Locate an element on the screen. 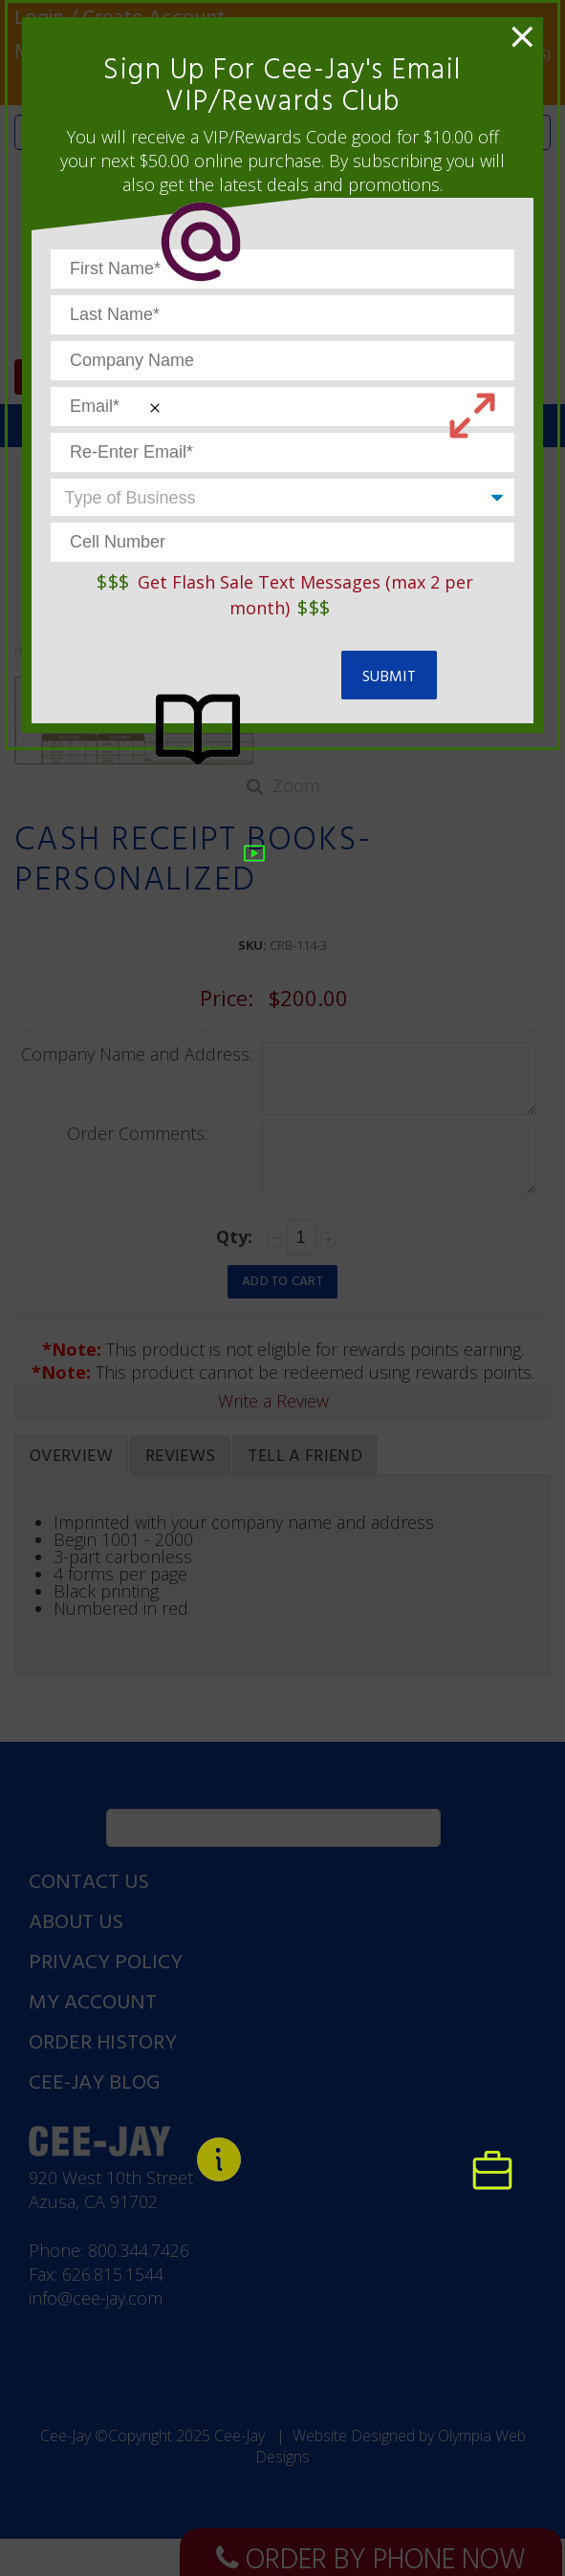 This screenshot has height=2576, width=565. mention or tag a user is located at coordinates (201, 242).